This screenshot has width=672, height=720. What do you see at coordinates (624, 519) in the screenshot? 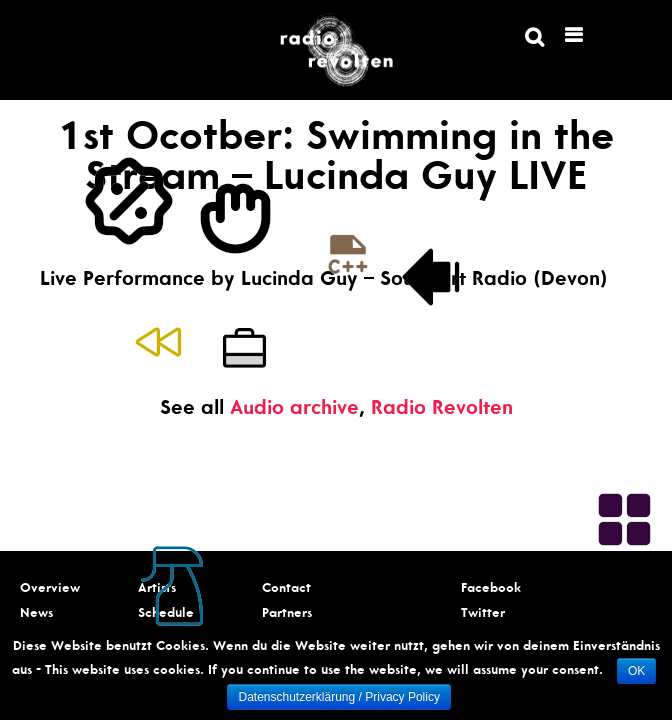
I see `open app grid or launcher` at bounding box center [624, 519].